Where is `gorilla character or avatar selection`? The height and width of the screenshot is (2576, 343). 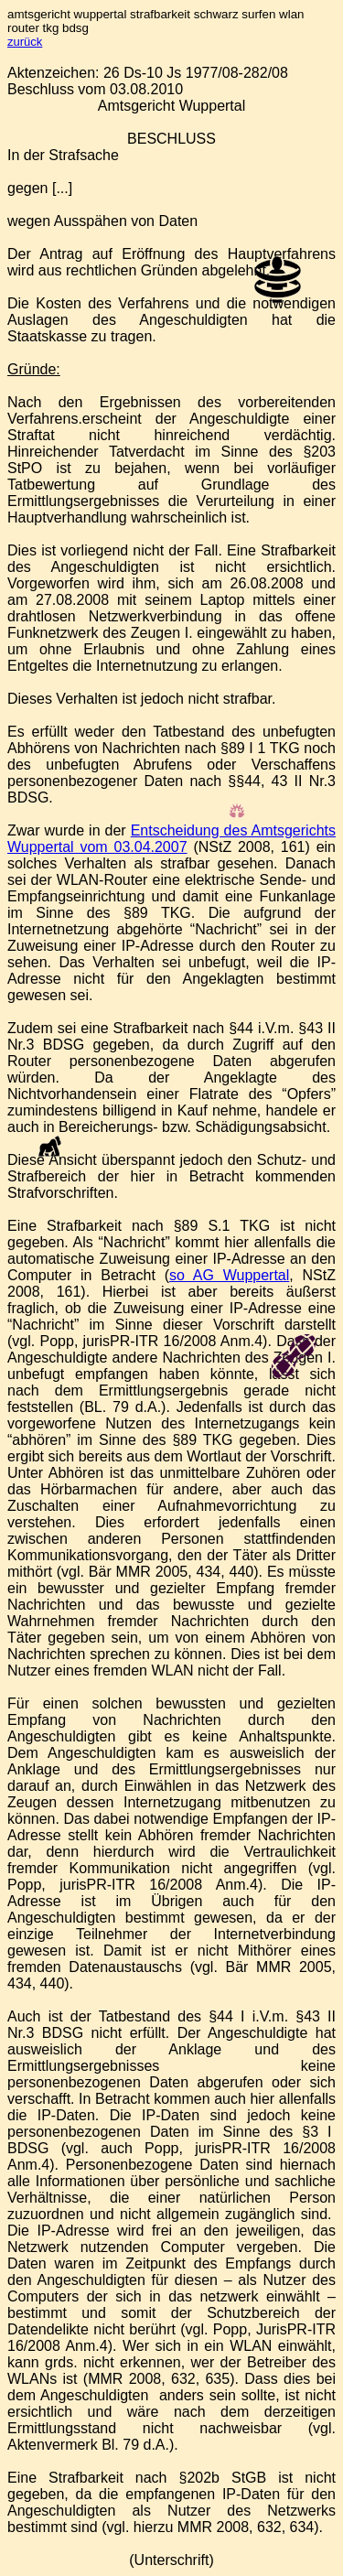
gorilla character or avatar selection is located at coordinates (49, 1146).